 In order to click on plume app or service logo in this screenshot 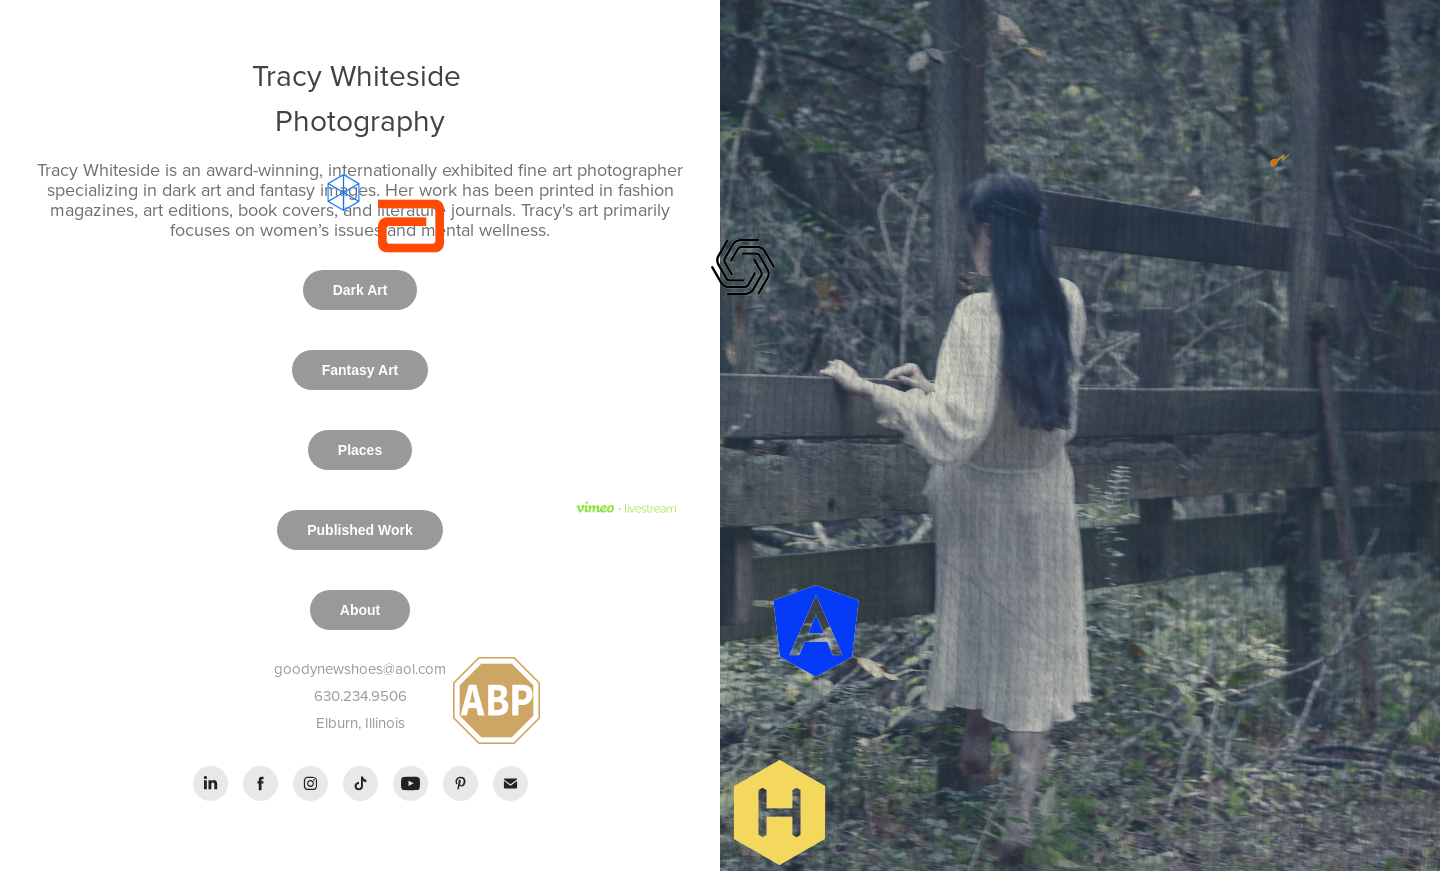, I will do `click(743, 267)`.